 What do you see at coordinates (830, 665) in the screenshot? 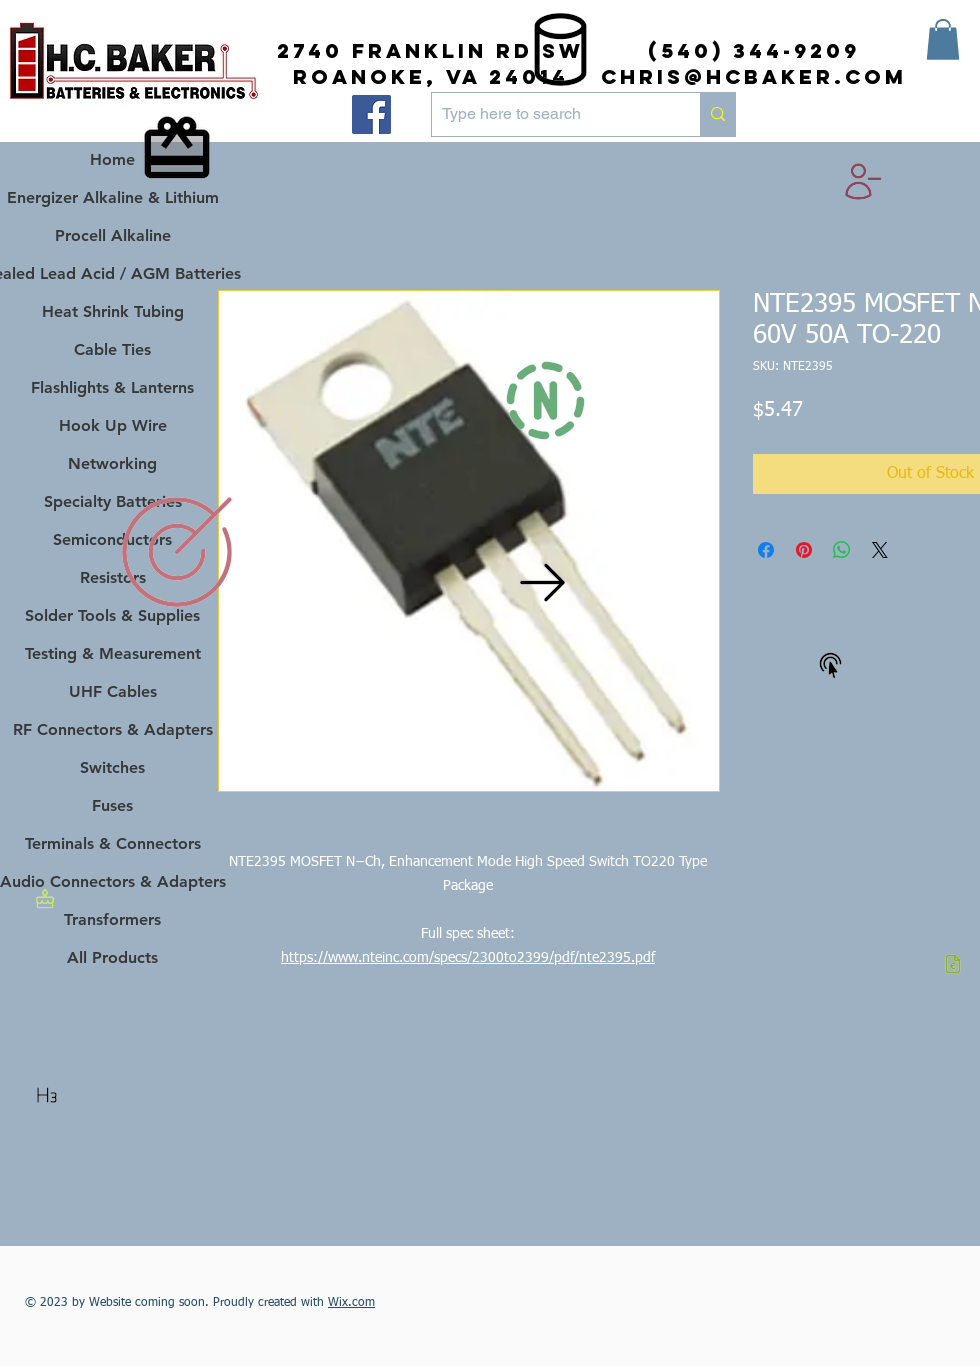
I see `tap or click interaction indicator` at bounding box center [830, 665].